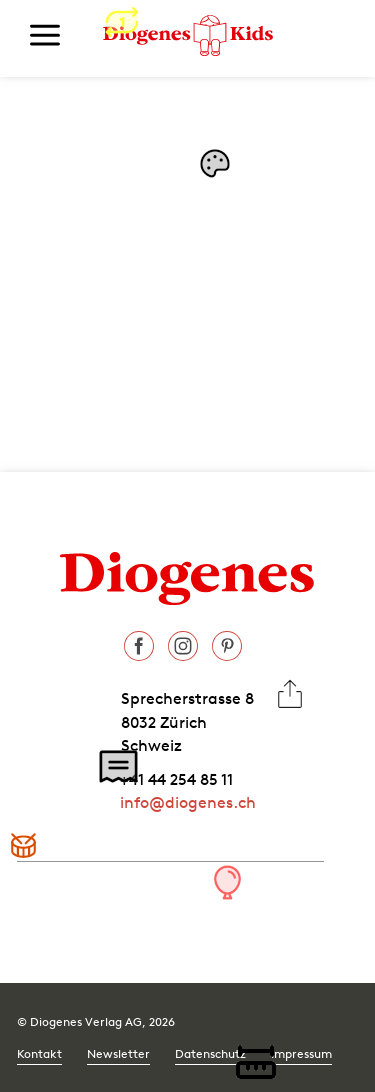 This screenshot has width=375, height=1092. I want to click on access music or audio tools, so click(23, 845).